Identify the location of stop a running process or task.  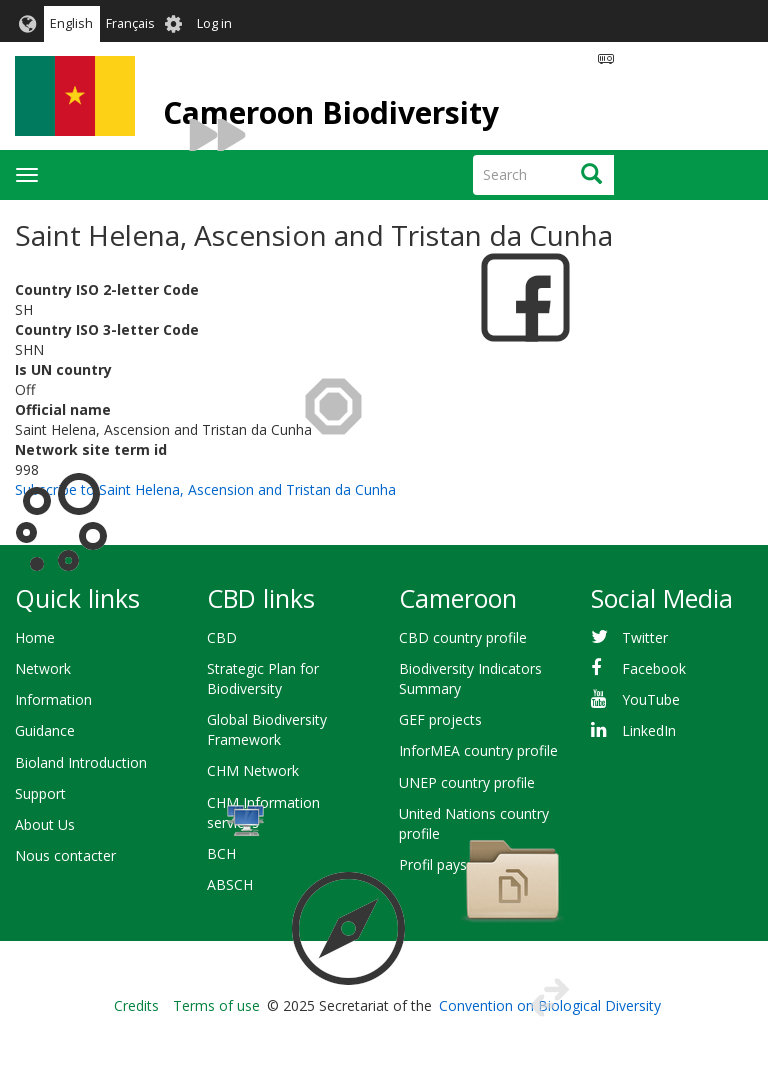
(333, 406).